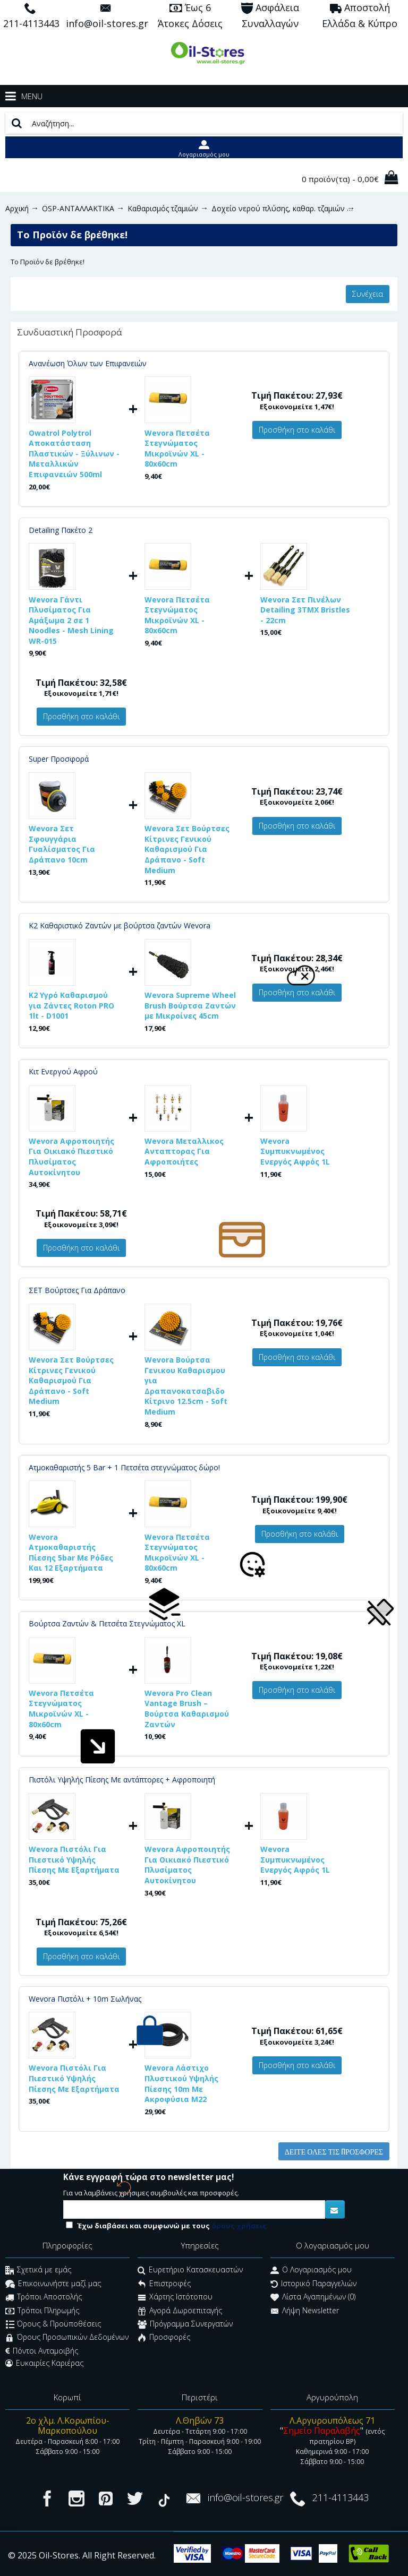 This screenshot has width=408, height=2576. Describe the element at coordinates (98, 1746) in the screenshot. I see `navigate to the bottom-right section` at that location.